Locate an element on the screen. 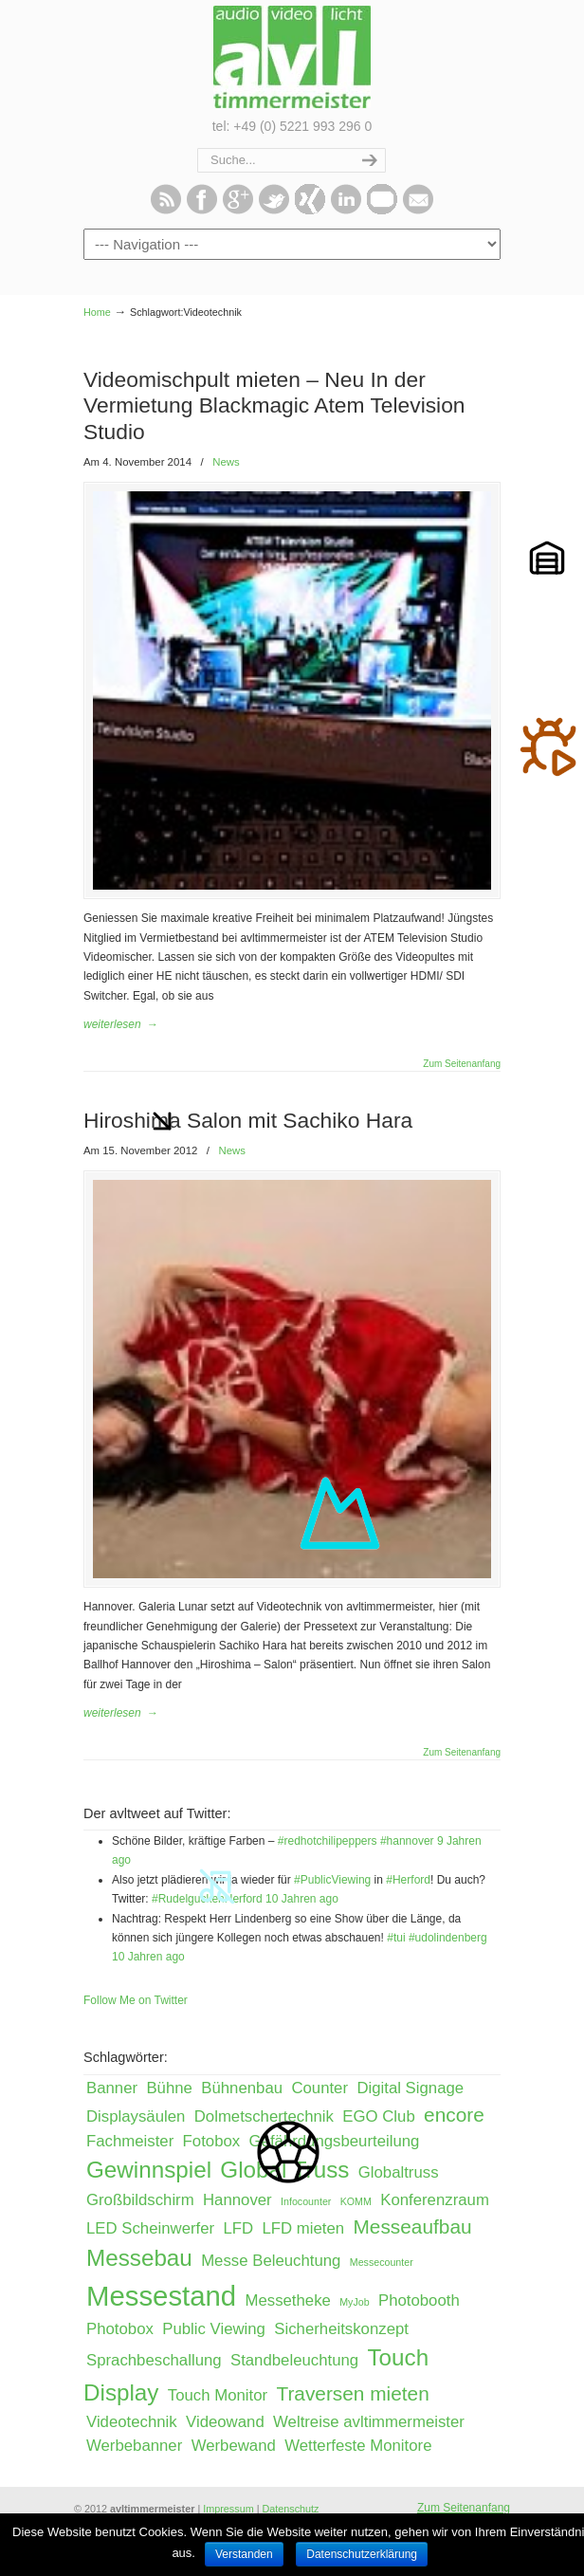  navigate to the next item diagonally is located at coordinates (162, 1121).